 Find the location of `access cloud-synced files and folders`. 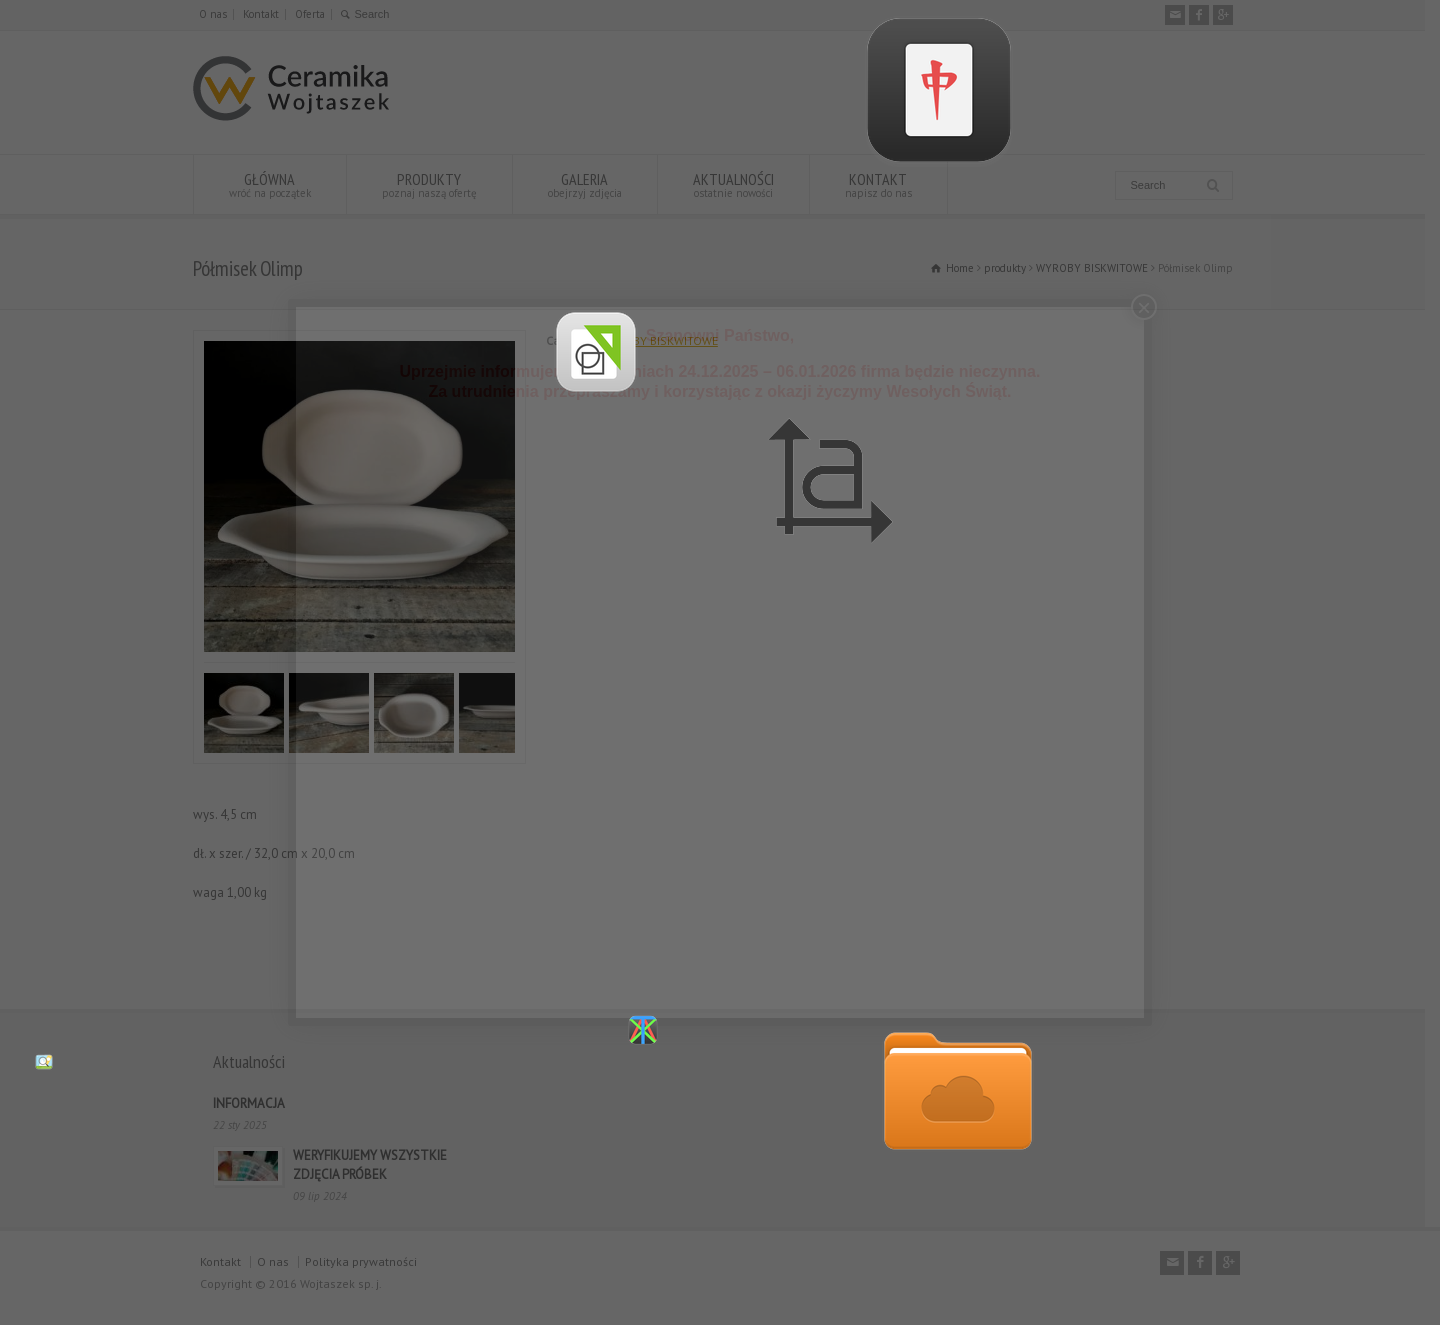

access cloud-synced files and folders is located at coordinates (958, 1091).